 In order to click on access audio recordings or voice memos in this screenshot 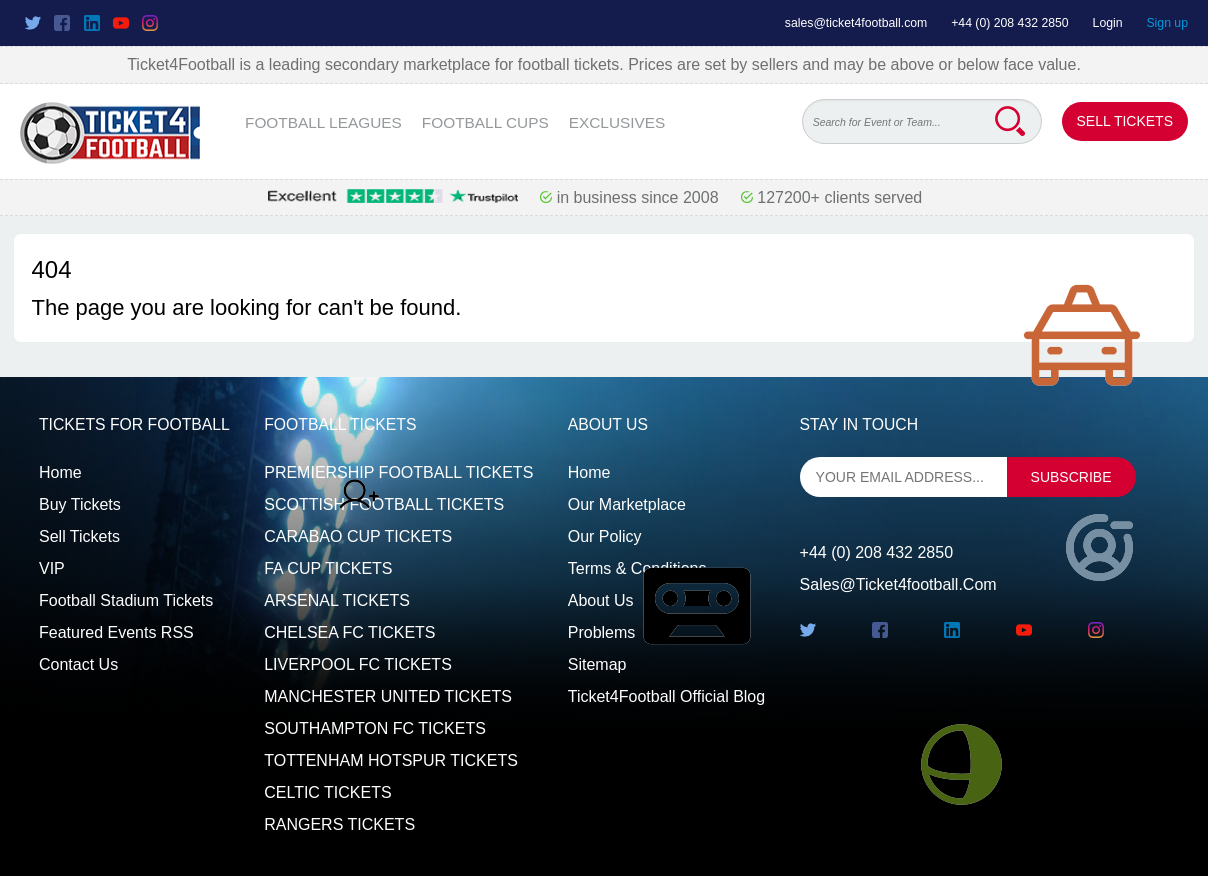, I will do `click(697, 606)`.